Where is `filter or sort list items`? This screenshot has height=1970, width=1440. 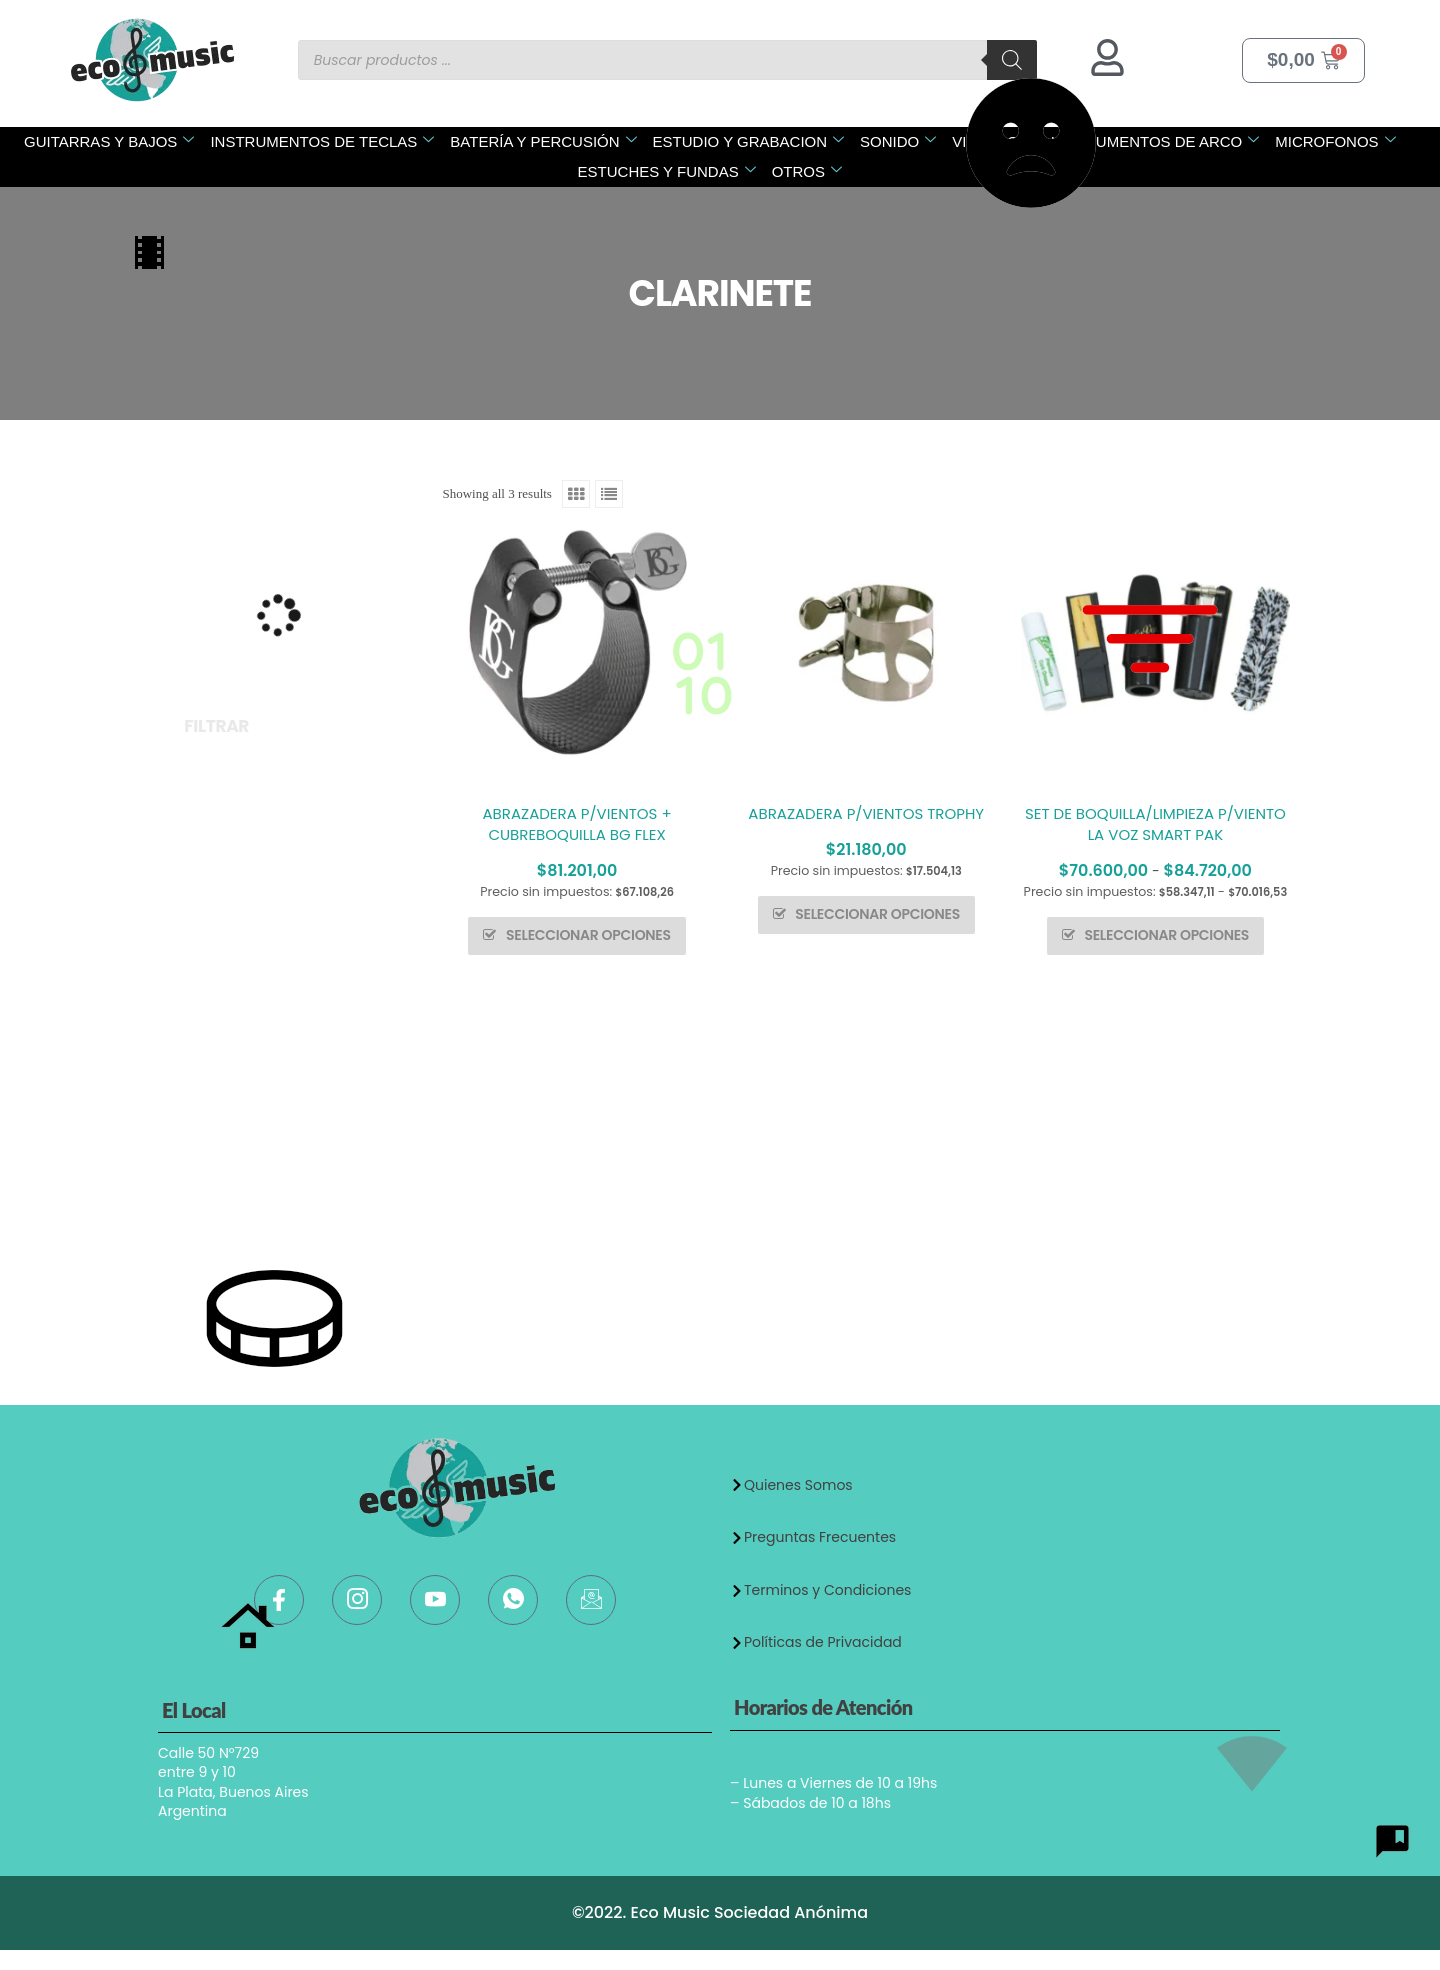 filter or sort list items is located at coordinates (1150, 634).